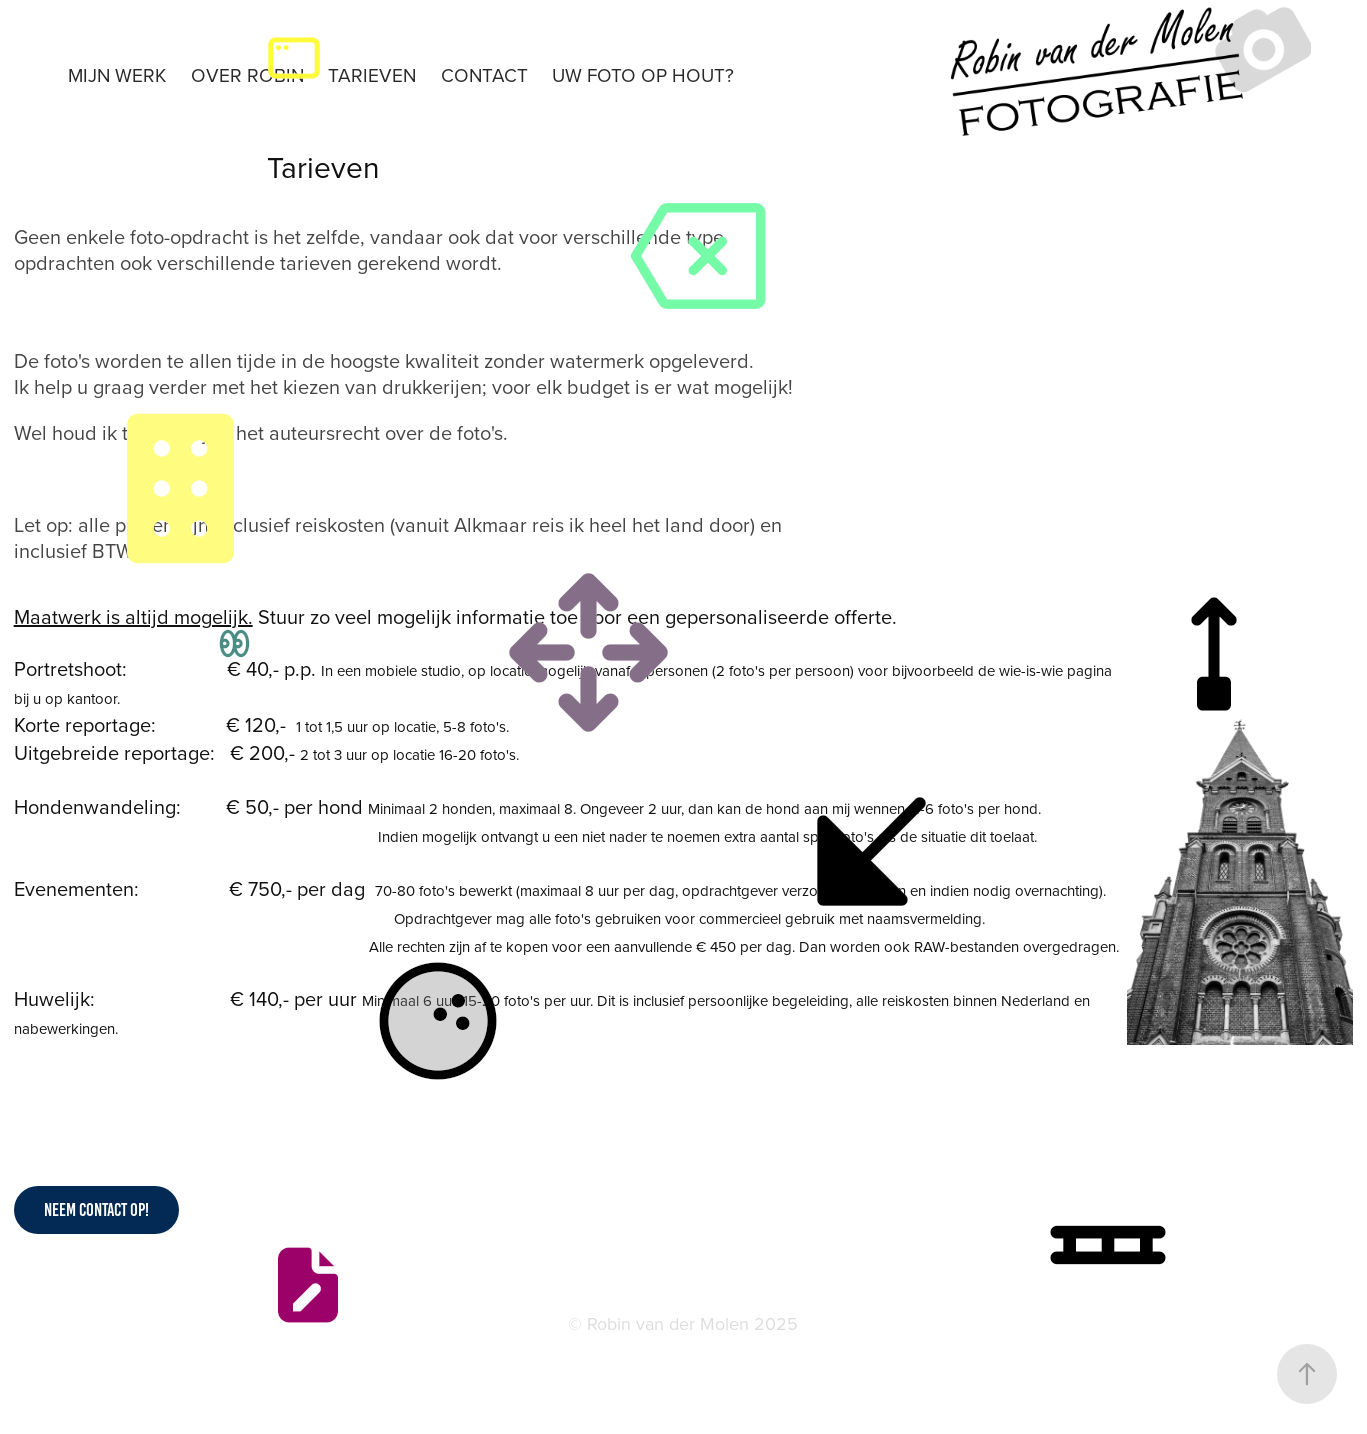 The image size is (1367, 1434). I want to click on mark content as viewed or seen, so click(234, 643).